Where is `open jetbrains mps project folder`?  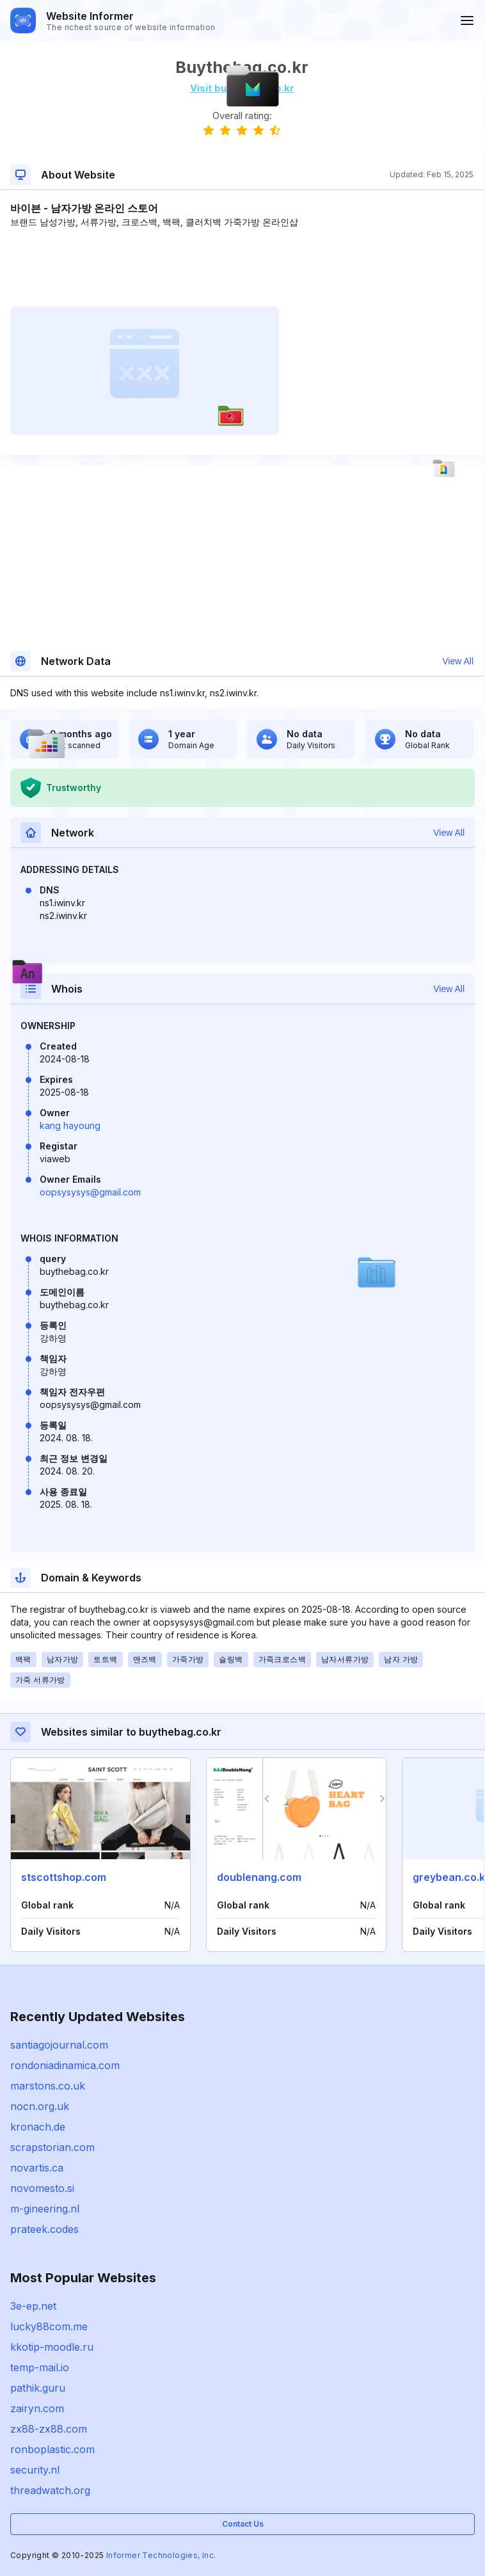
open jetbrains mps project folder is located at coordinates (252, 87).